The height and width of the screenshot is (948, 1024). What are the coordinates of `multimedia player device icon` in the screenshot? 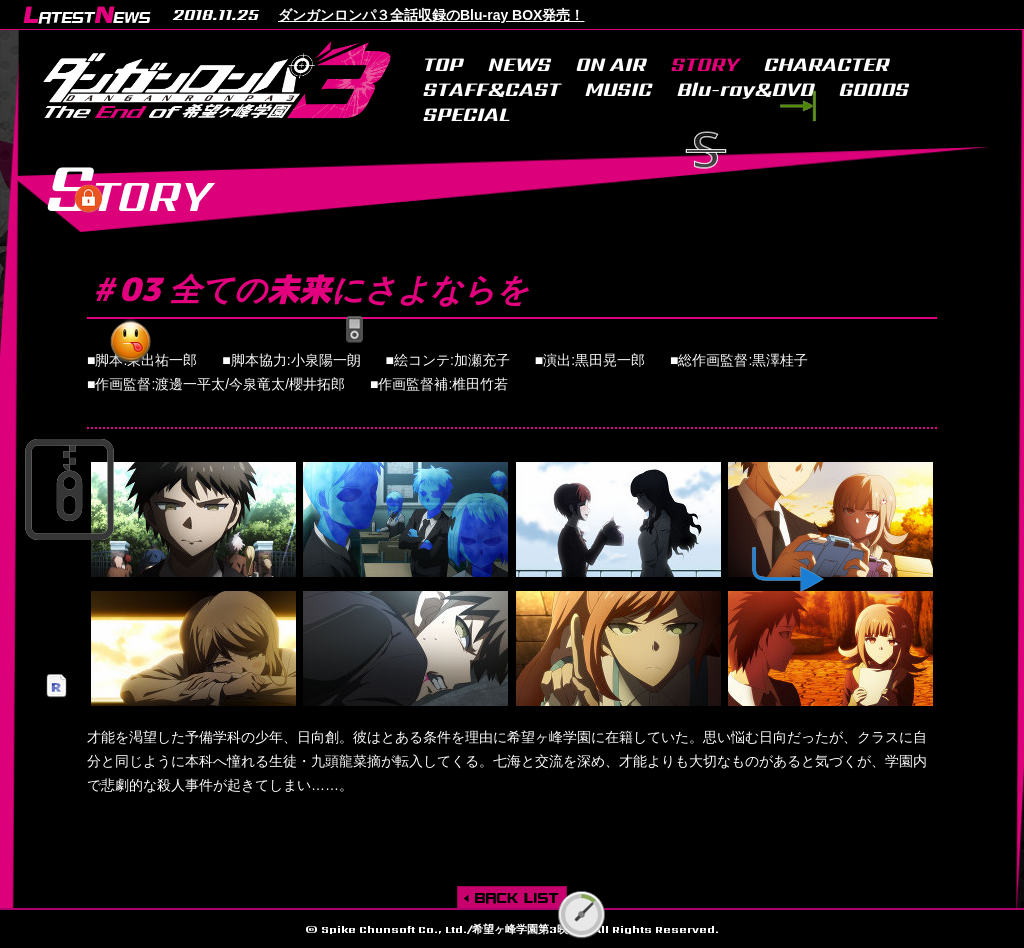 It's located at (354, 329).